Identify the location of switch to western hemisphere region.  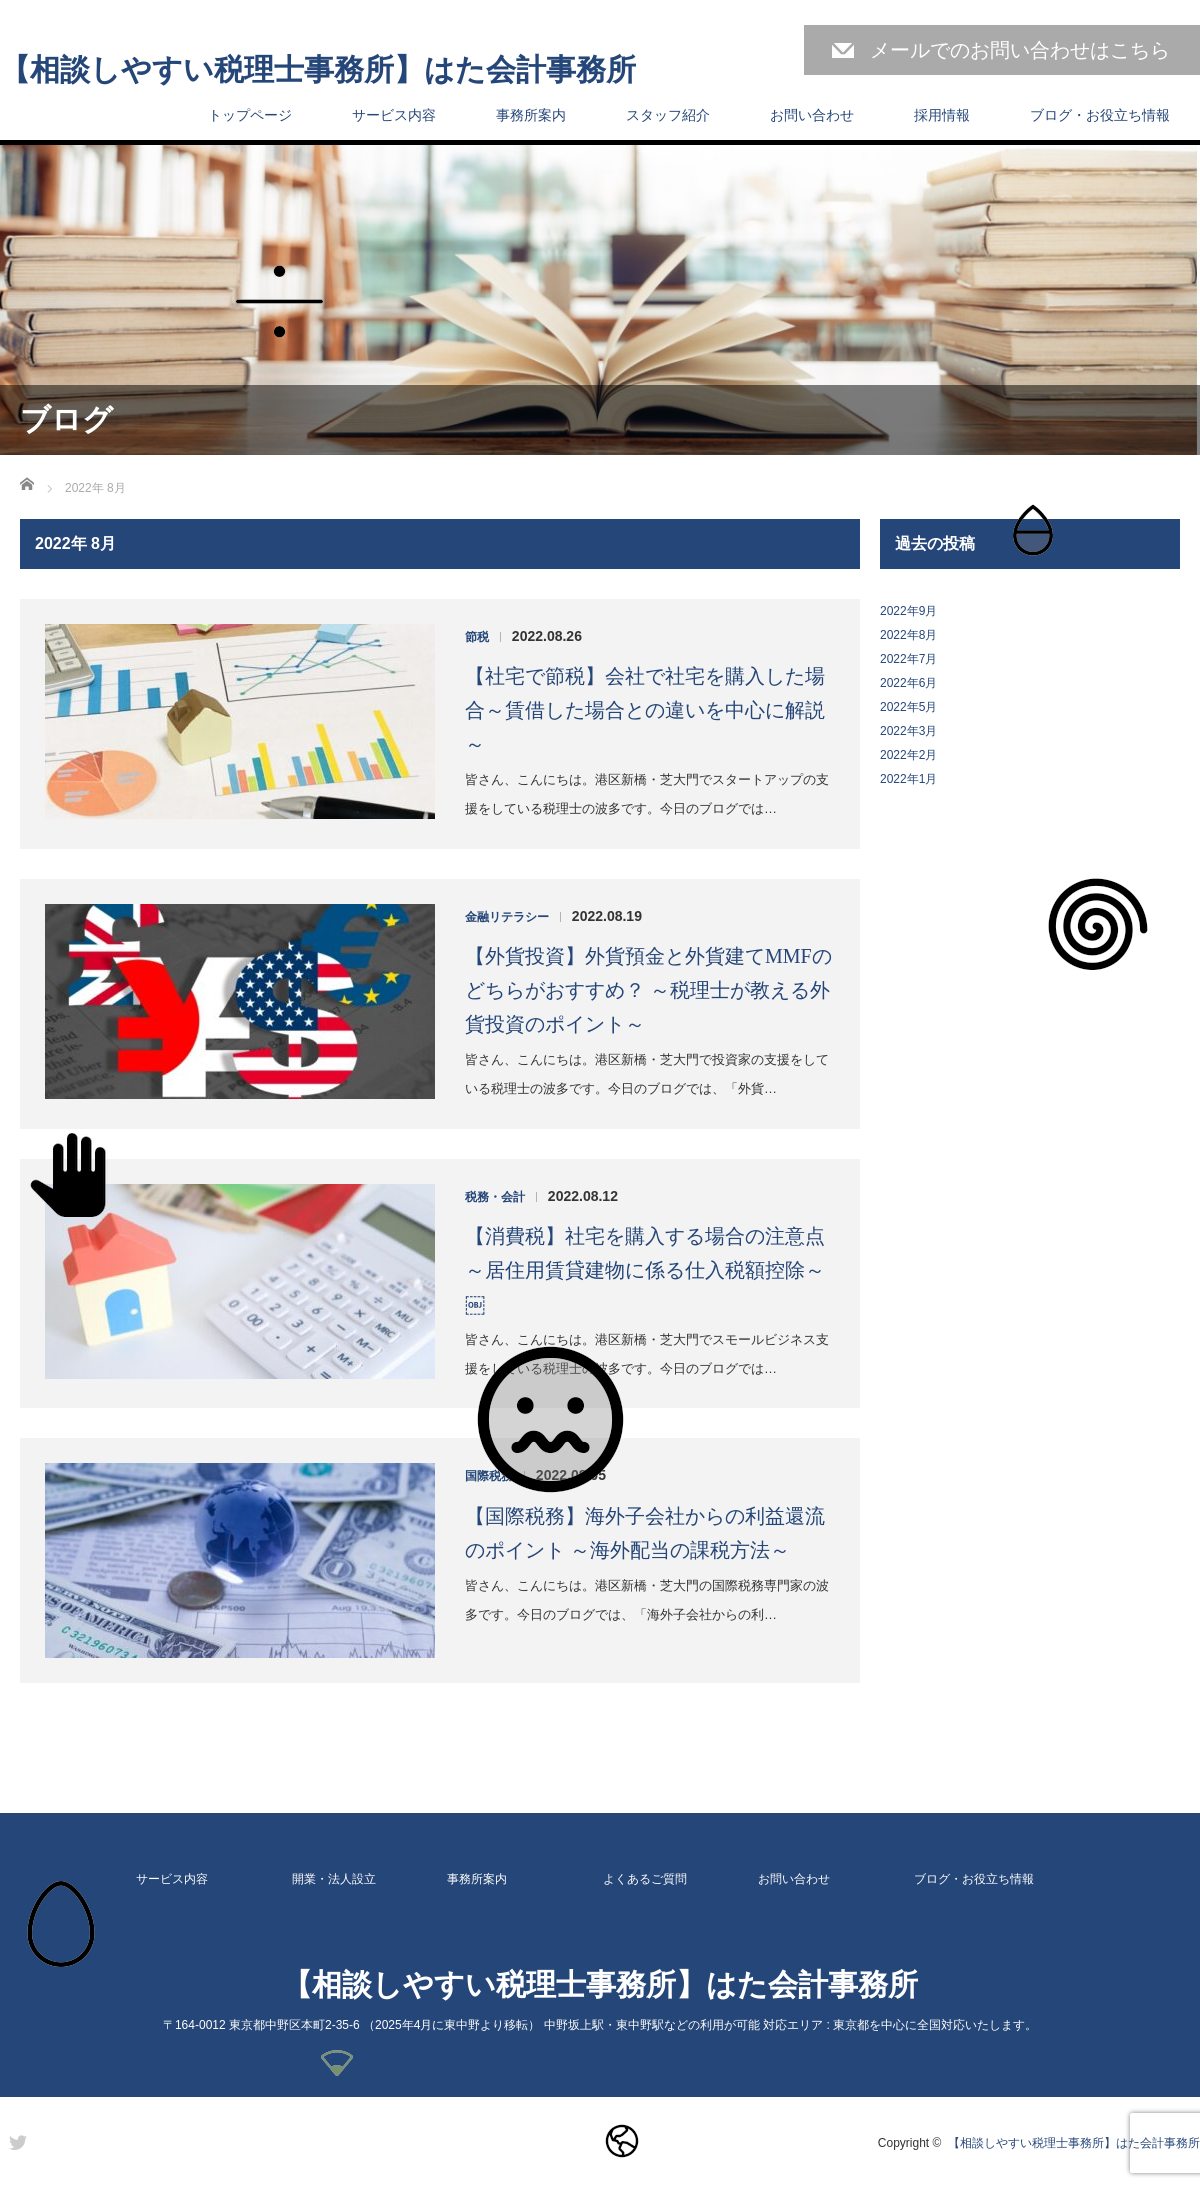
(622, 2141).